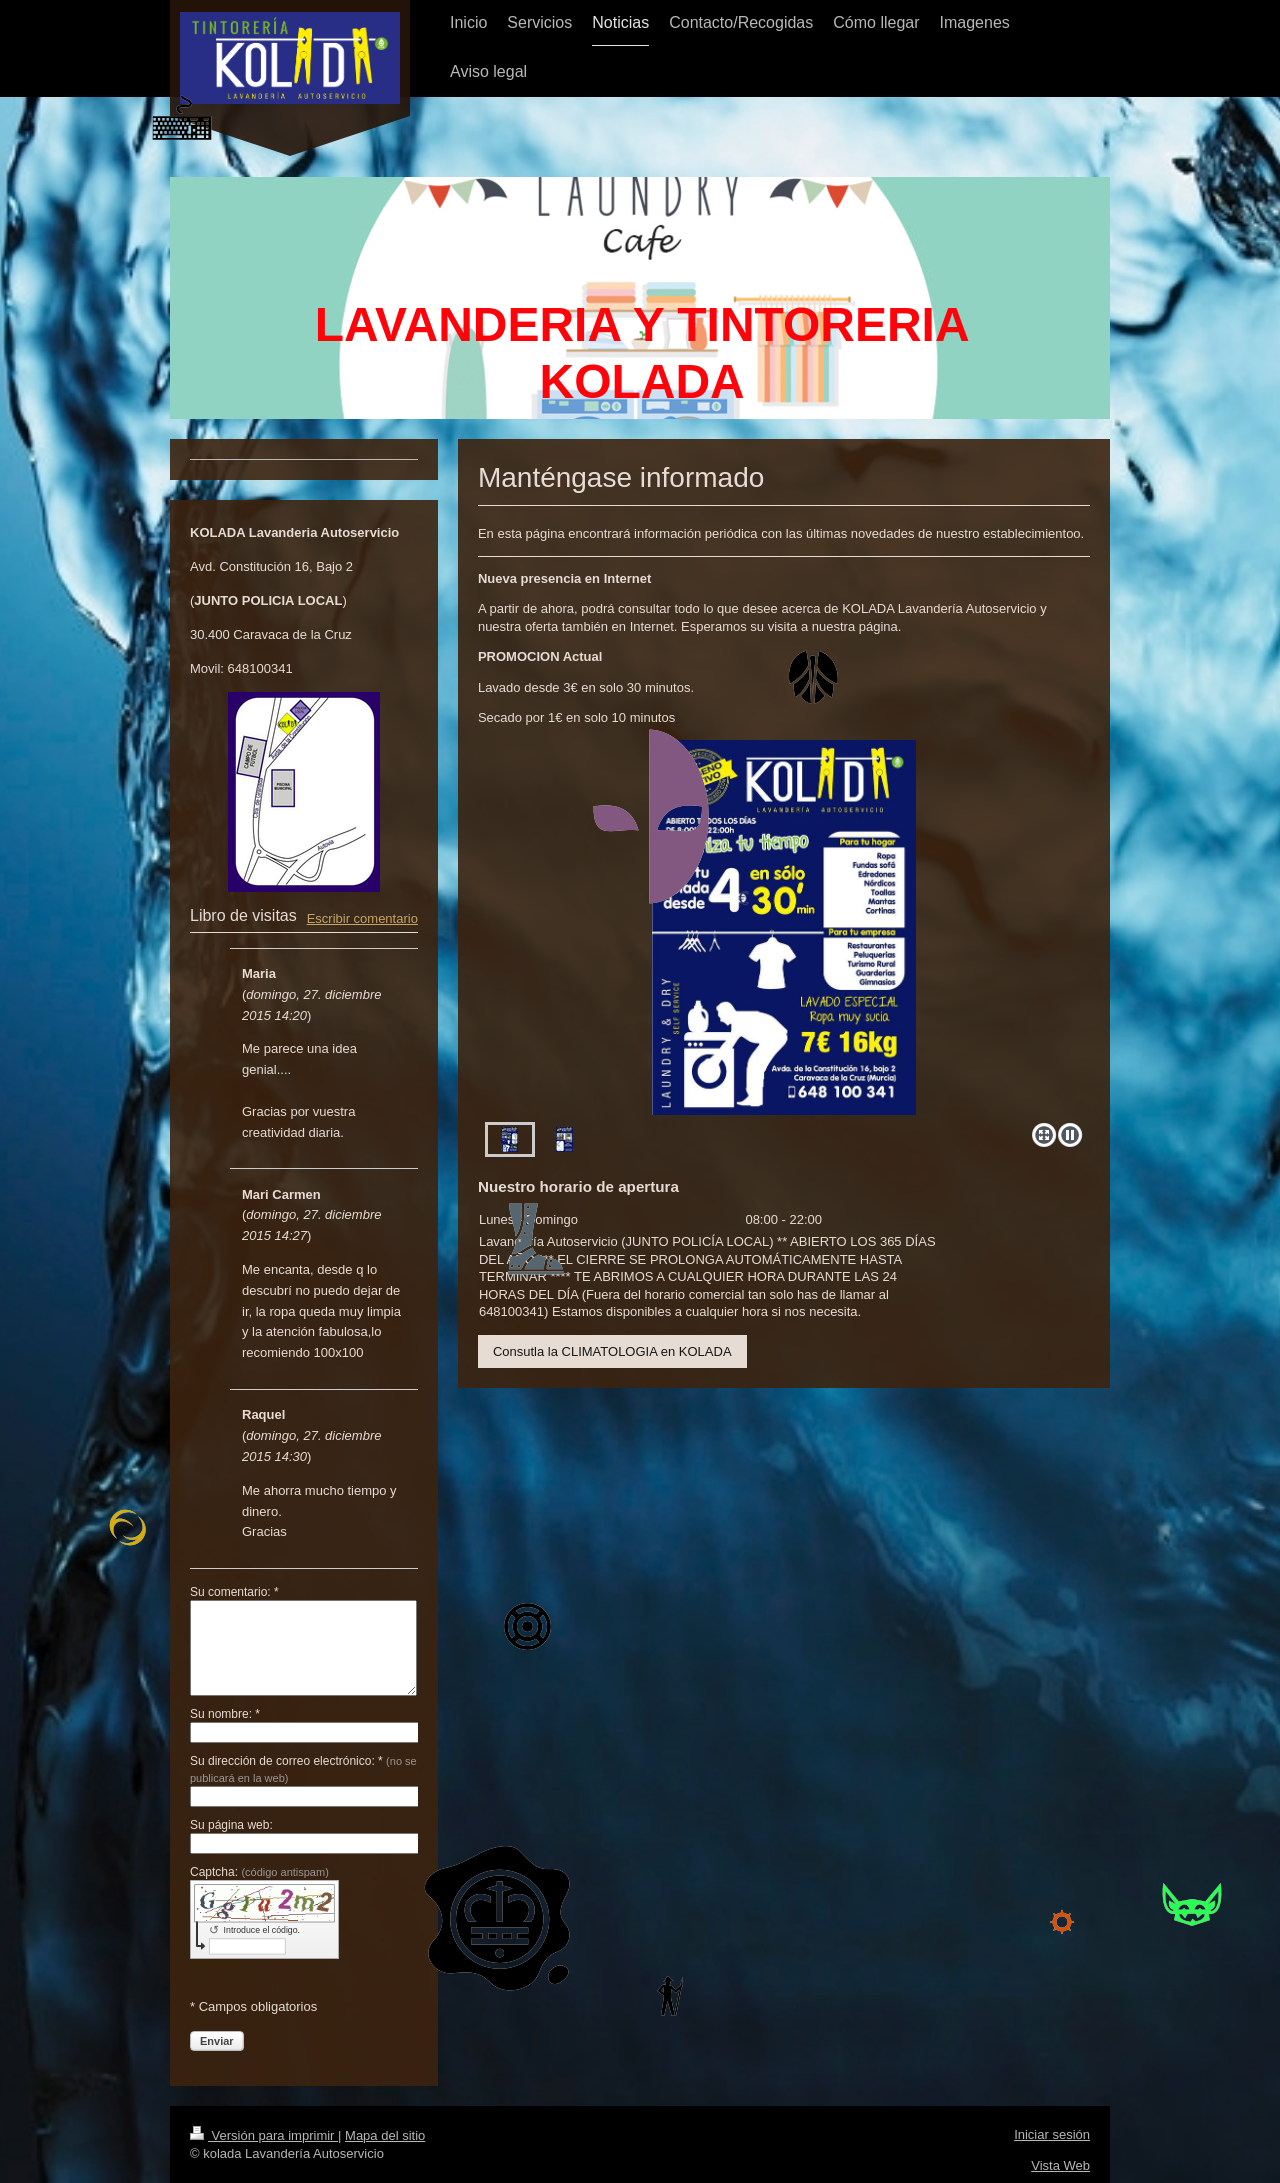  What do you see at coordinates (527, 1626) in the screenshot?
I see `target or focus indicator` at bounding box center [527, 1626].